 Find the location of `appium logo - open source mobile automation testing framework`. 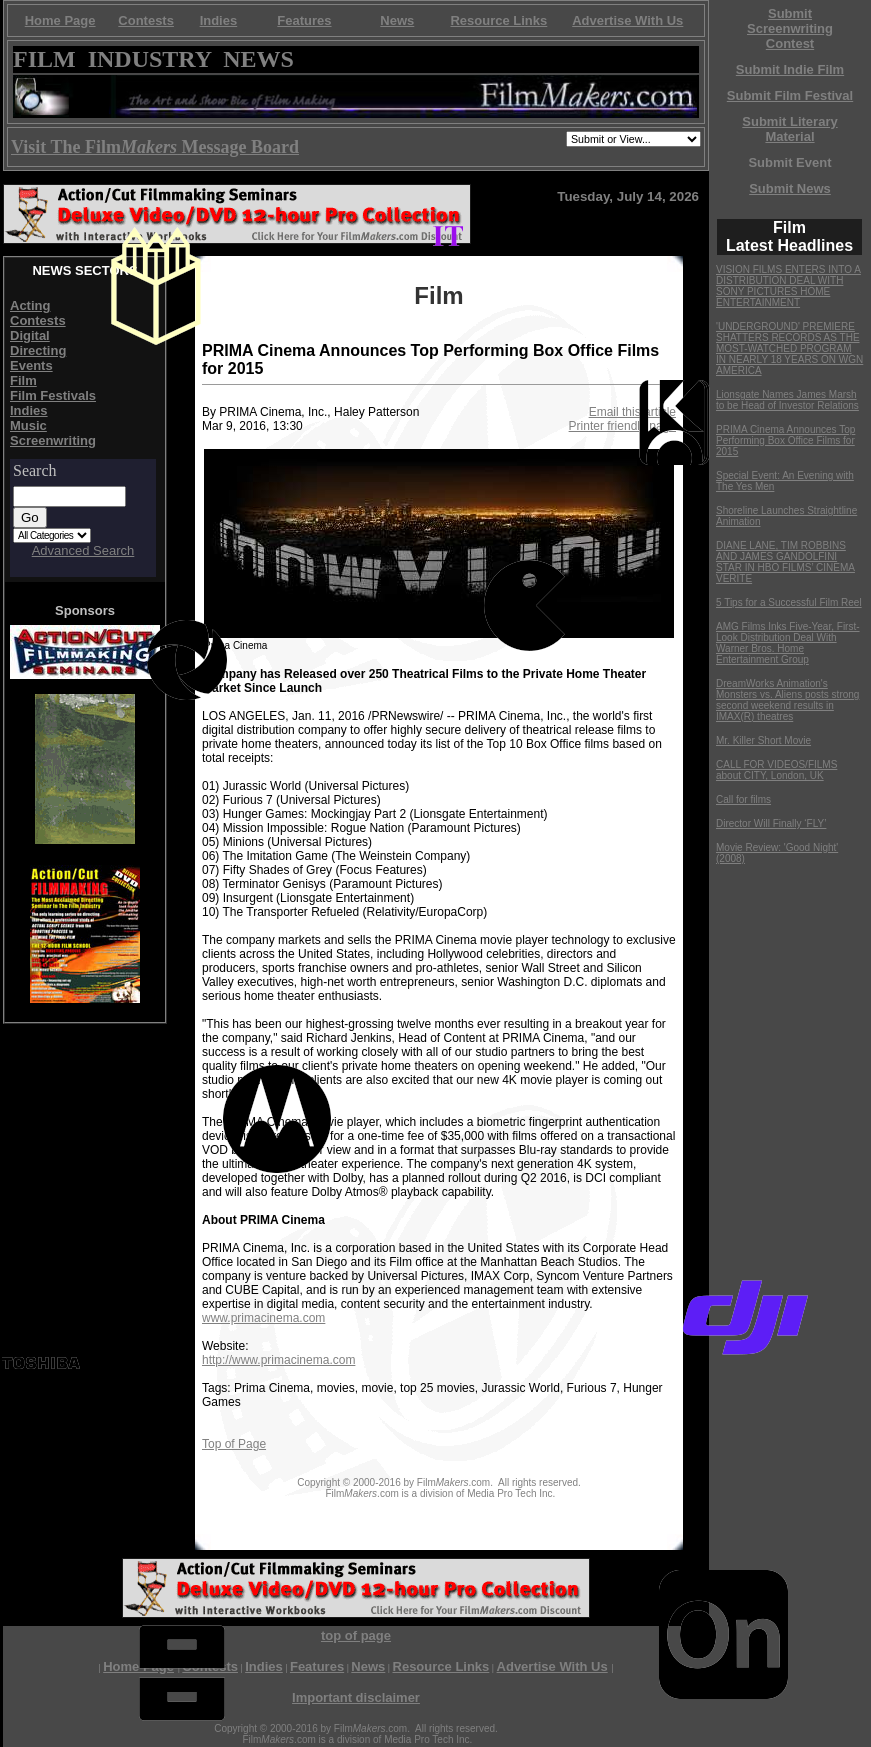

appium logo - open source mobile automation testing framework is located at coordinates (187, 660).